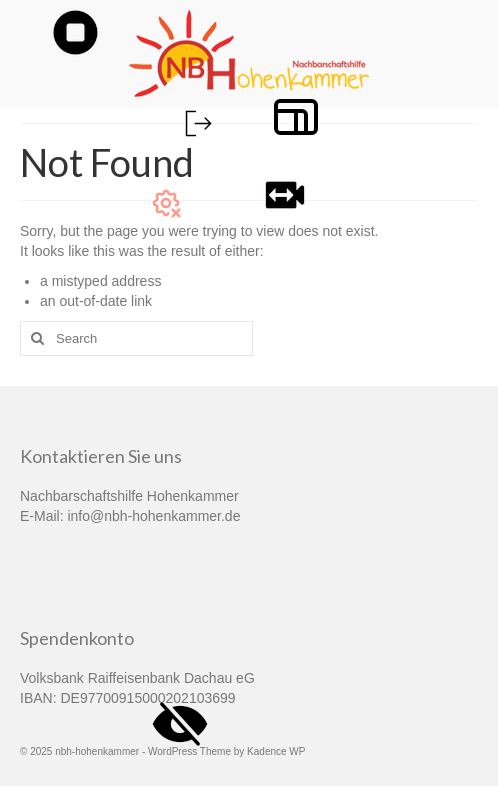  I want to click on remove or delete a settings configuration, so click(166, 203).